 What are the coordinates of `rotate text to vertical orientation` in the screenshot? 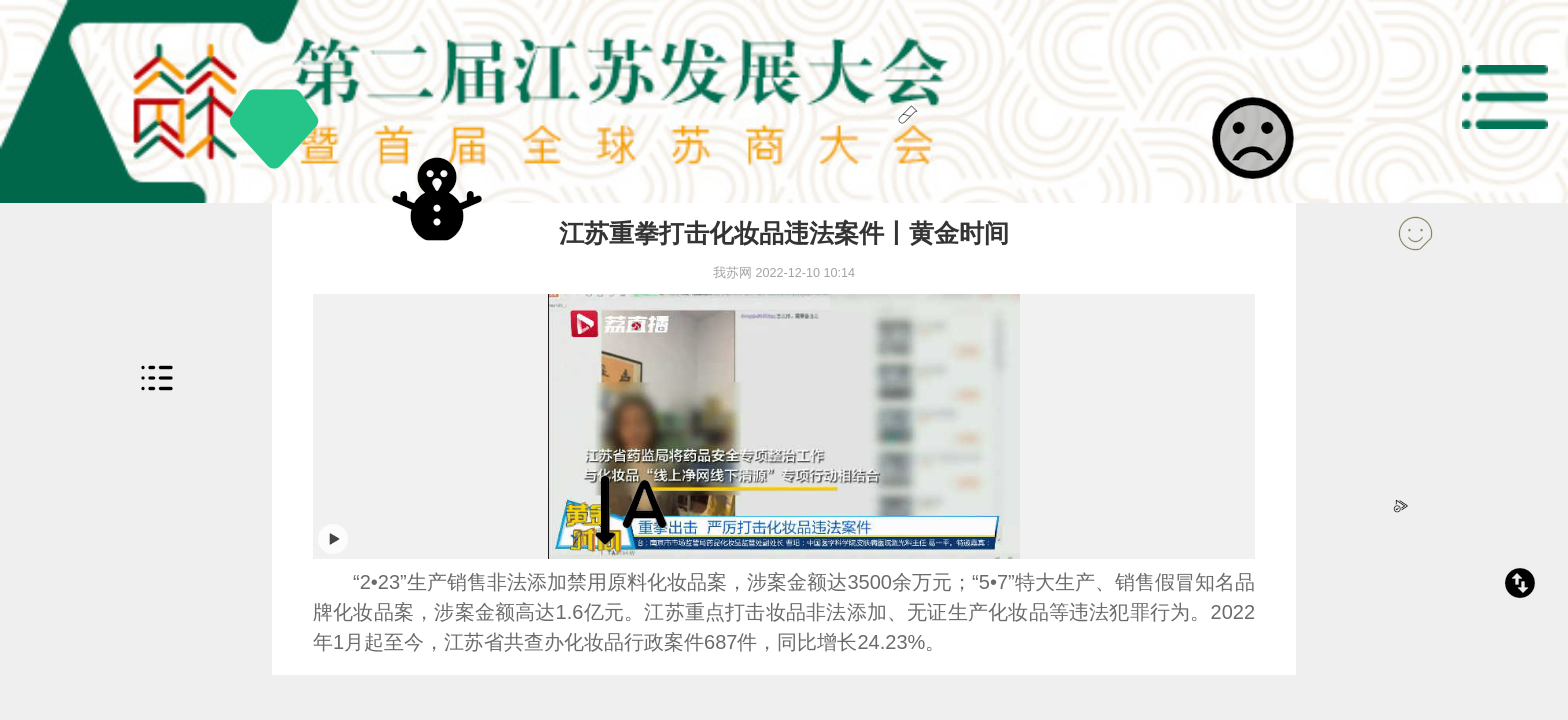 It's located at (631, 510).